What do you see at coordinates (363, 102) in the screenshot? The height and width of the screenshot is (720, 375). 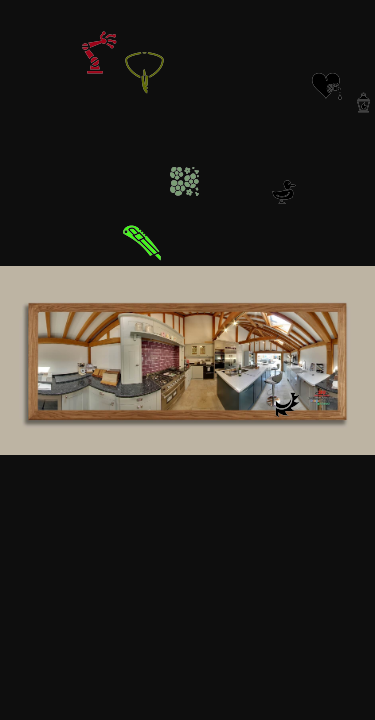 I see `toggle lantern or light source on/off` at bounding box center [363, 102].